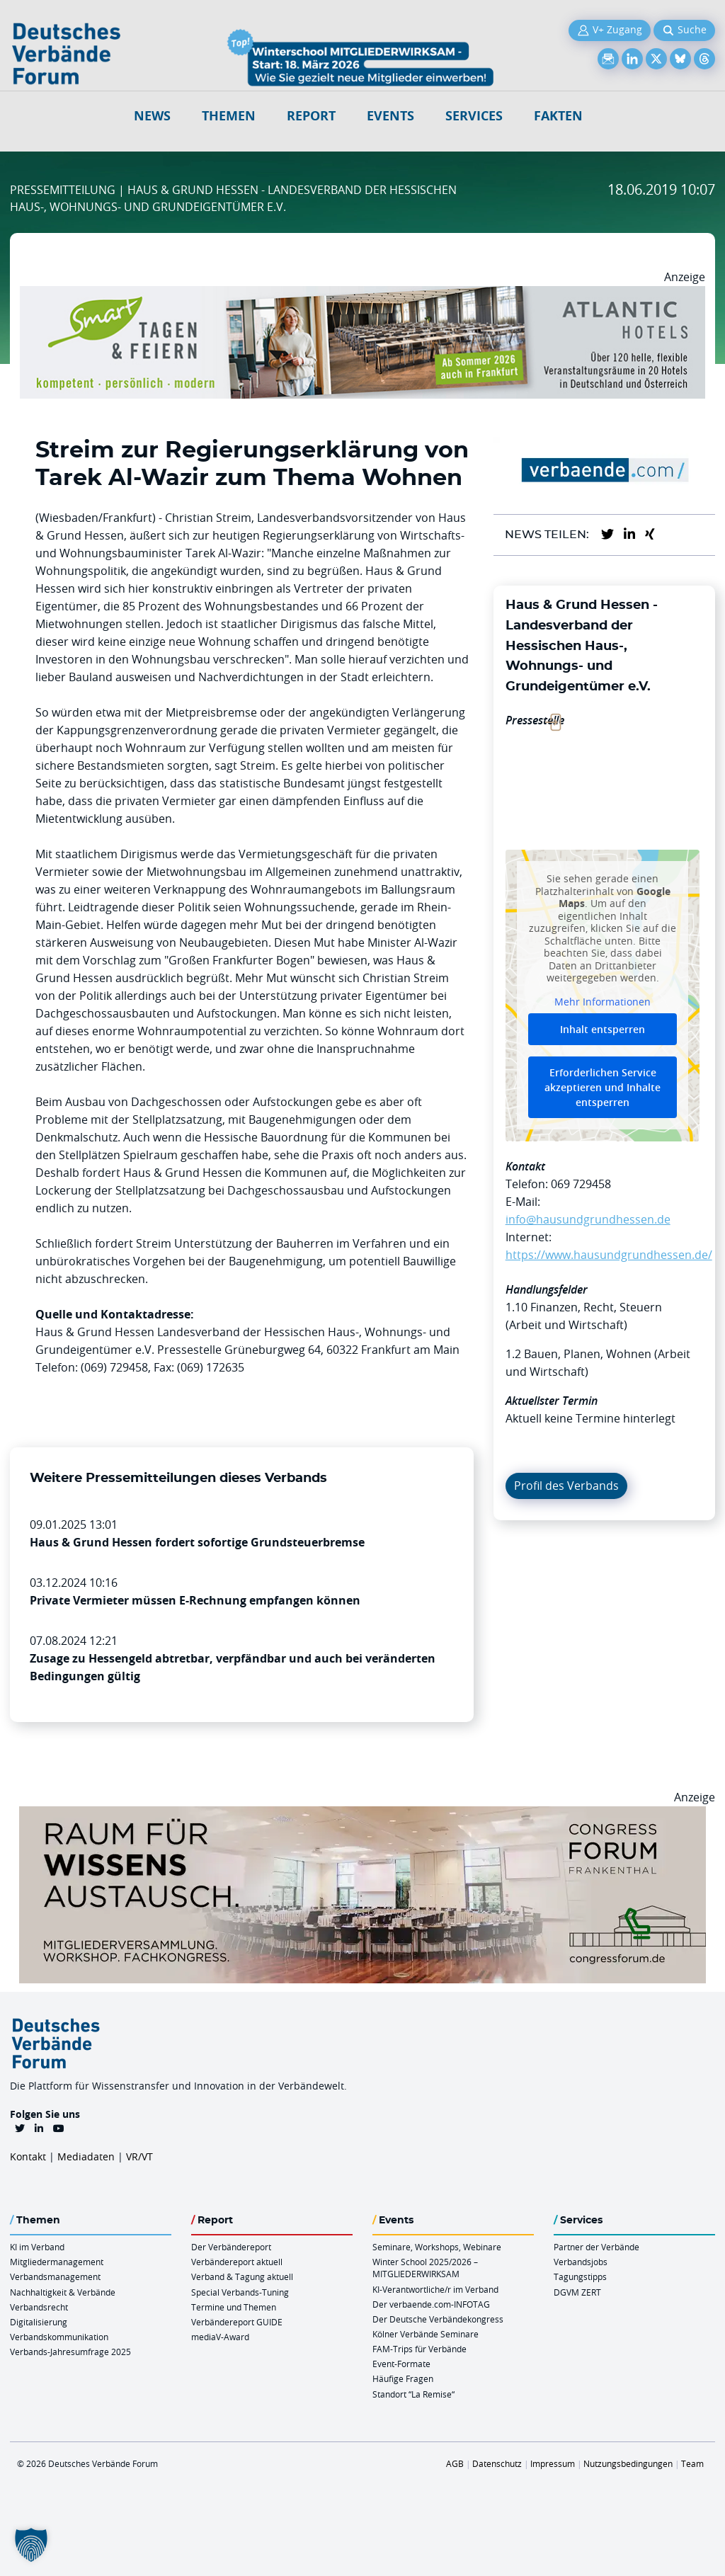 This screenshot has height=2576, width=725. Describe the element at coordinates (554, 722) in the screenshot. I see `log in to your account` at that location.